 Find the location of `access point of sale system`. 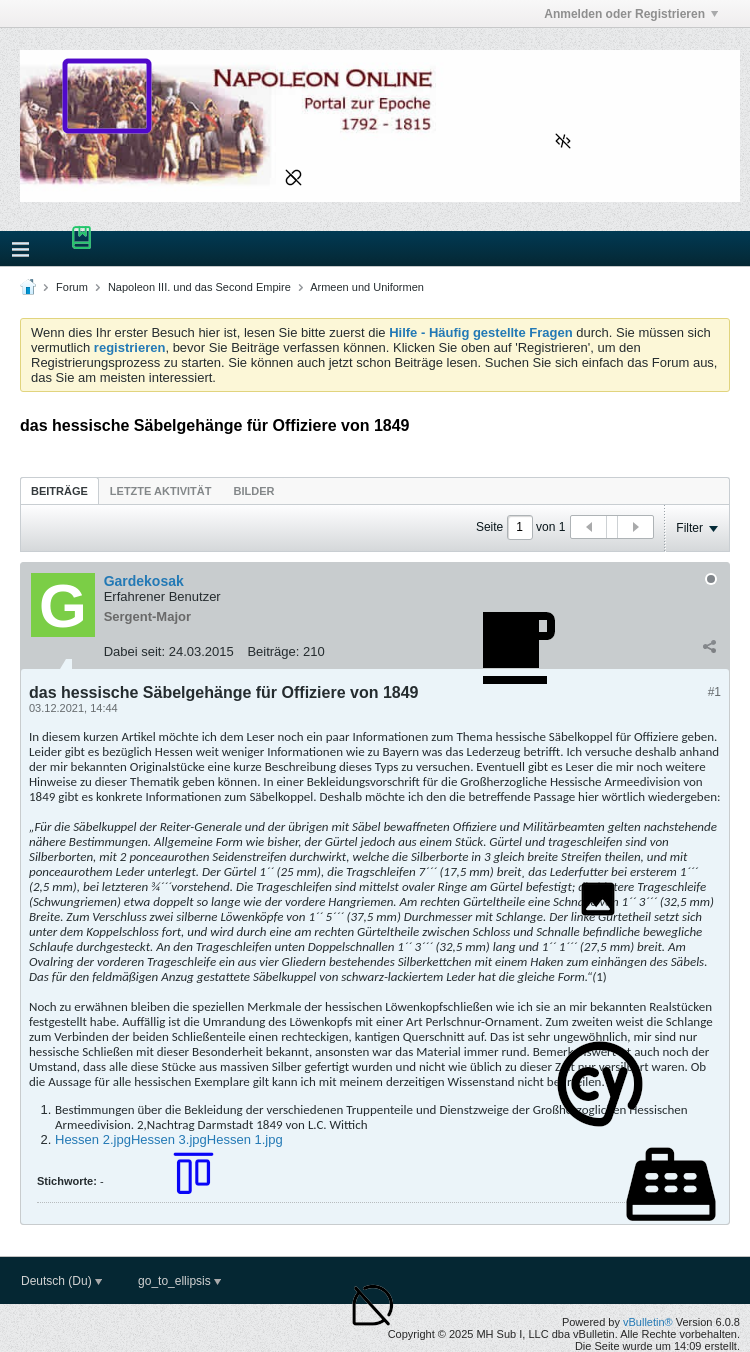

access point of sale system is located at coordinates (671, 1189).